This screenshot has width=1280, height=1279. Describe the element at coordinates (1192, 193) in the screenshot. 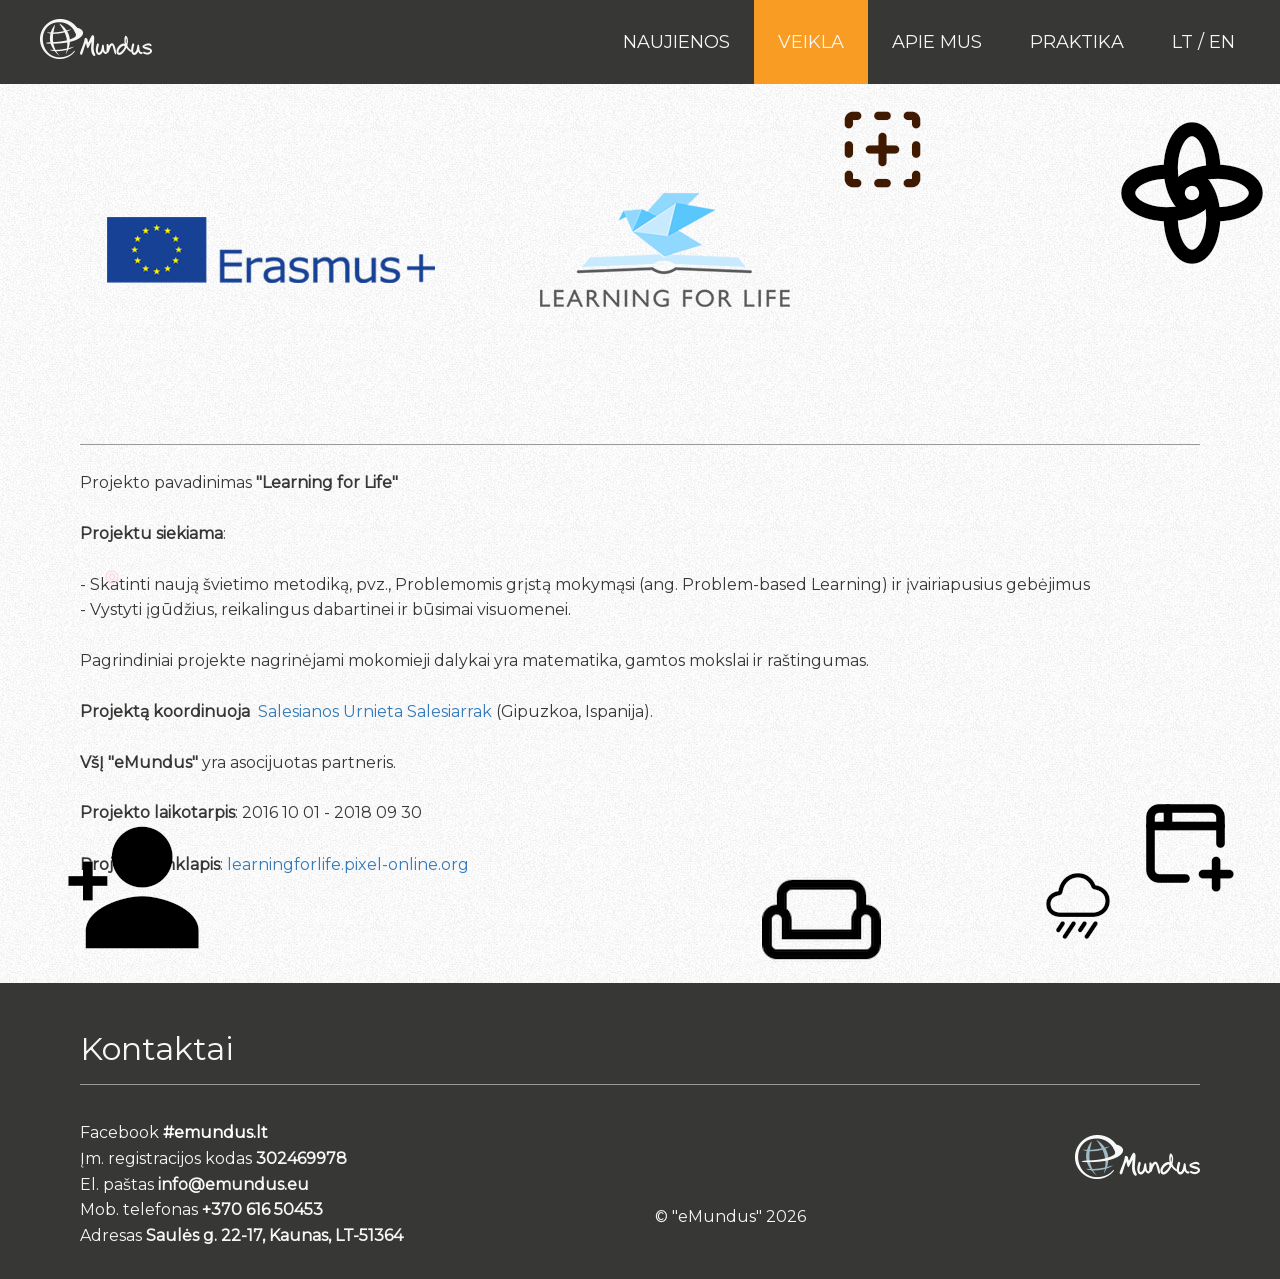

I see `supernova app or service branding` at that location.